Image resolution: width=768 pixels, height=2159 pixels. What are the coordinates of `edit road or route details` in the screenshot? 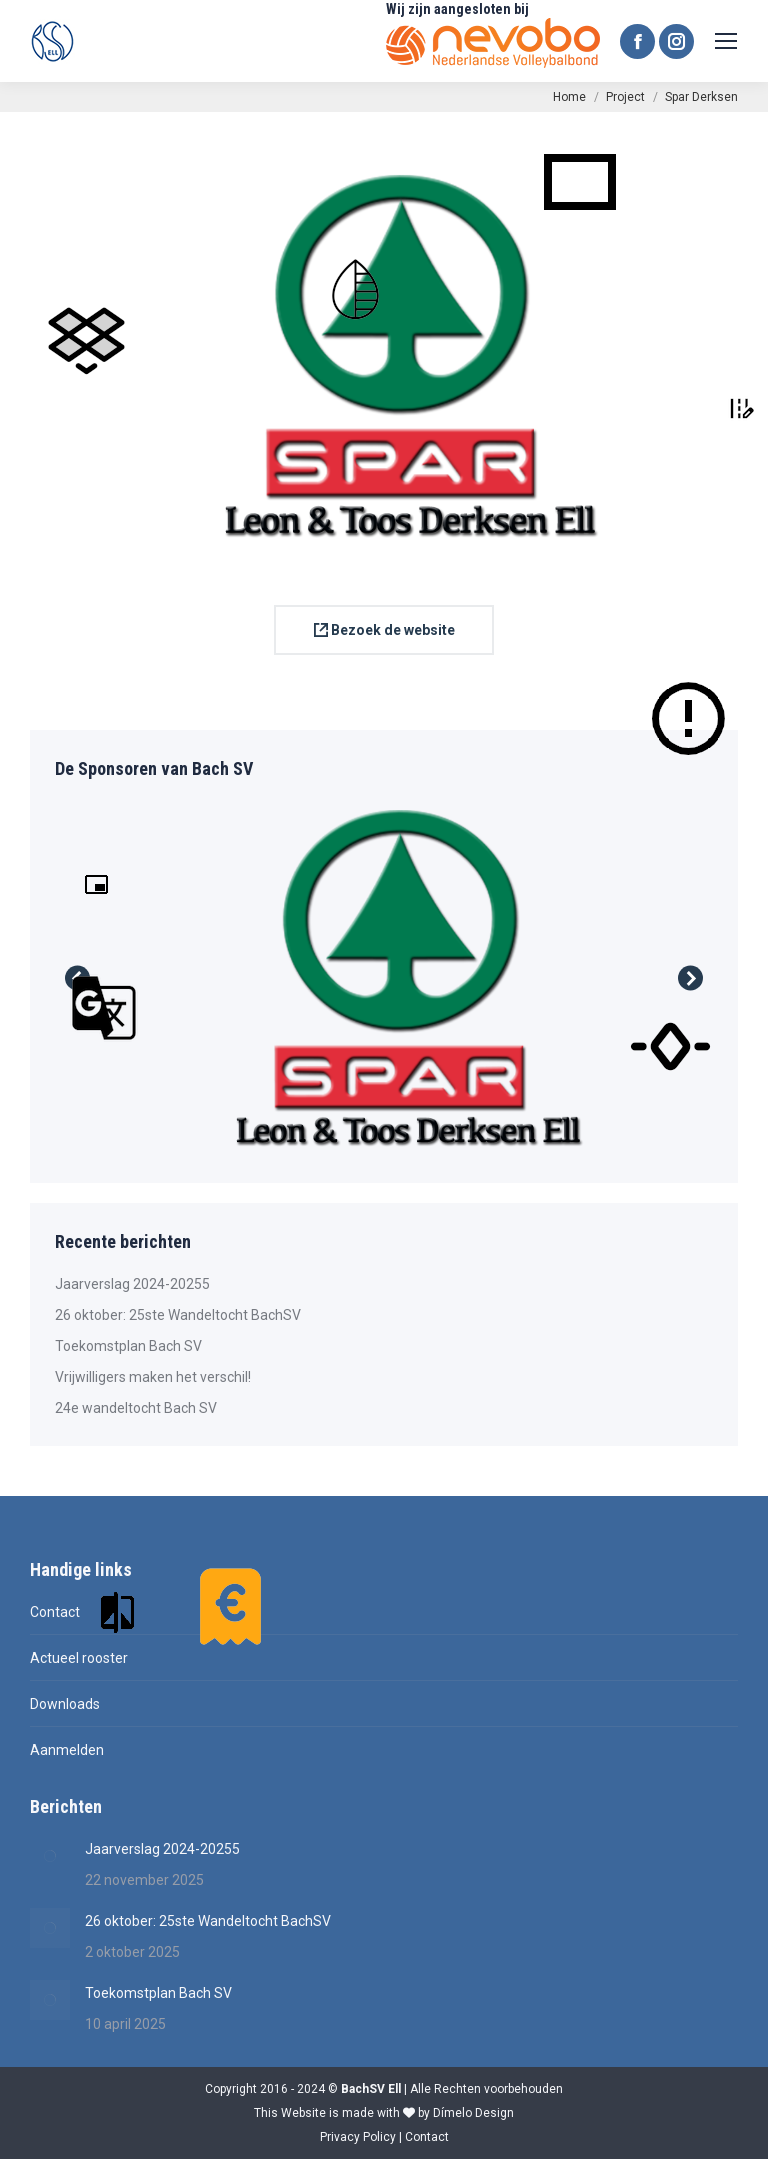 It's located at (740, 408).